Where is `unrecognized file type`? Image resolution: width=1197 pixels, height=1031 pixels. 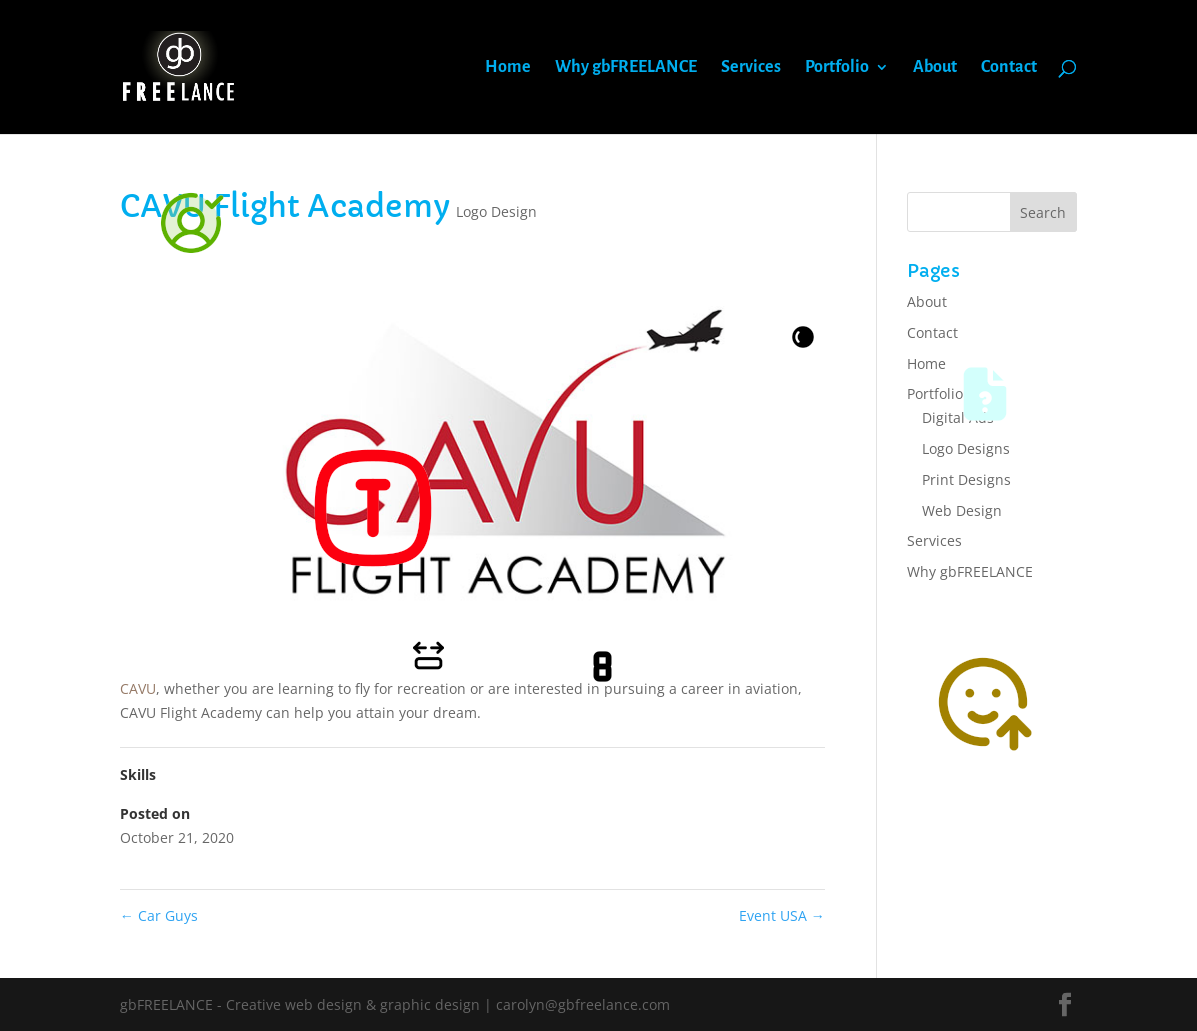 unrecognized file type is located at coordinates (985, 394).